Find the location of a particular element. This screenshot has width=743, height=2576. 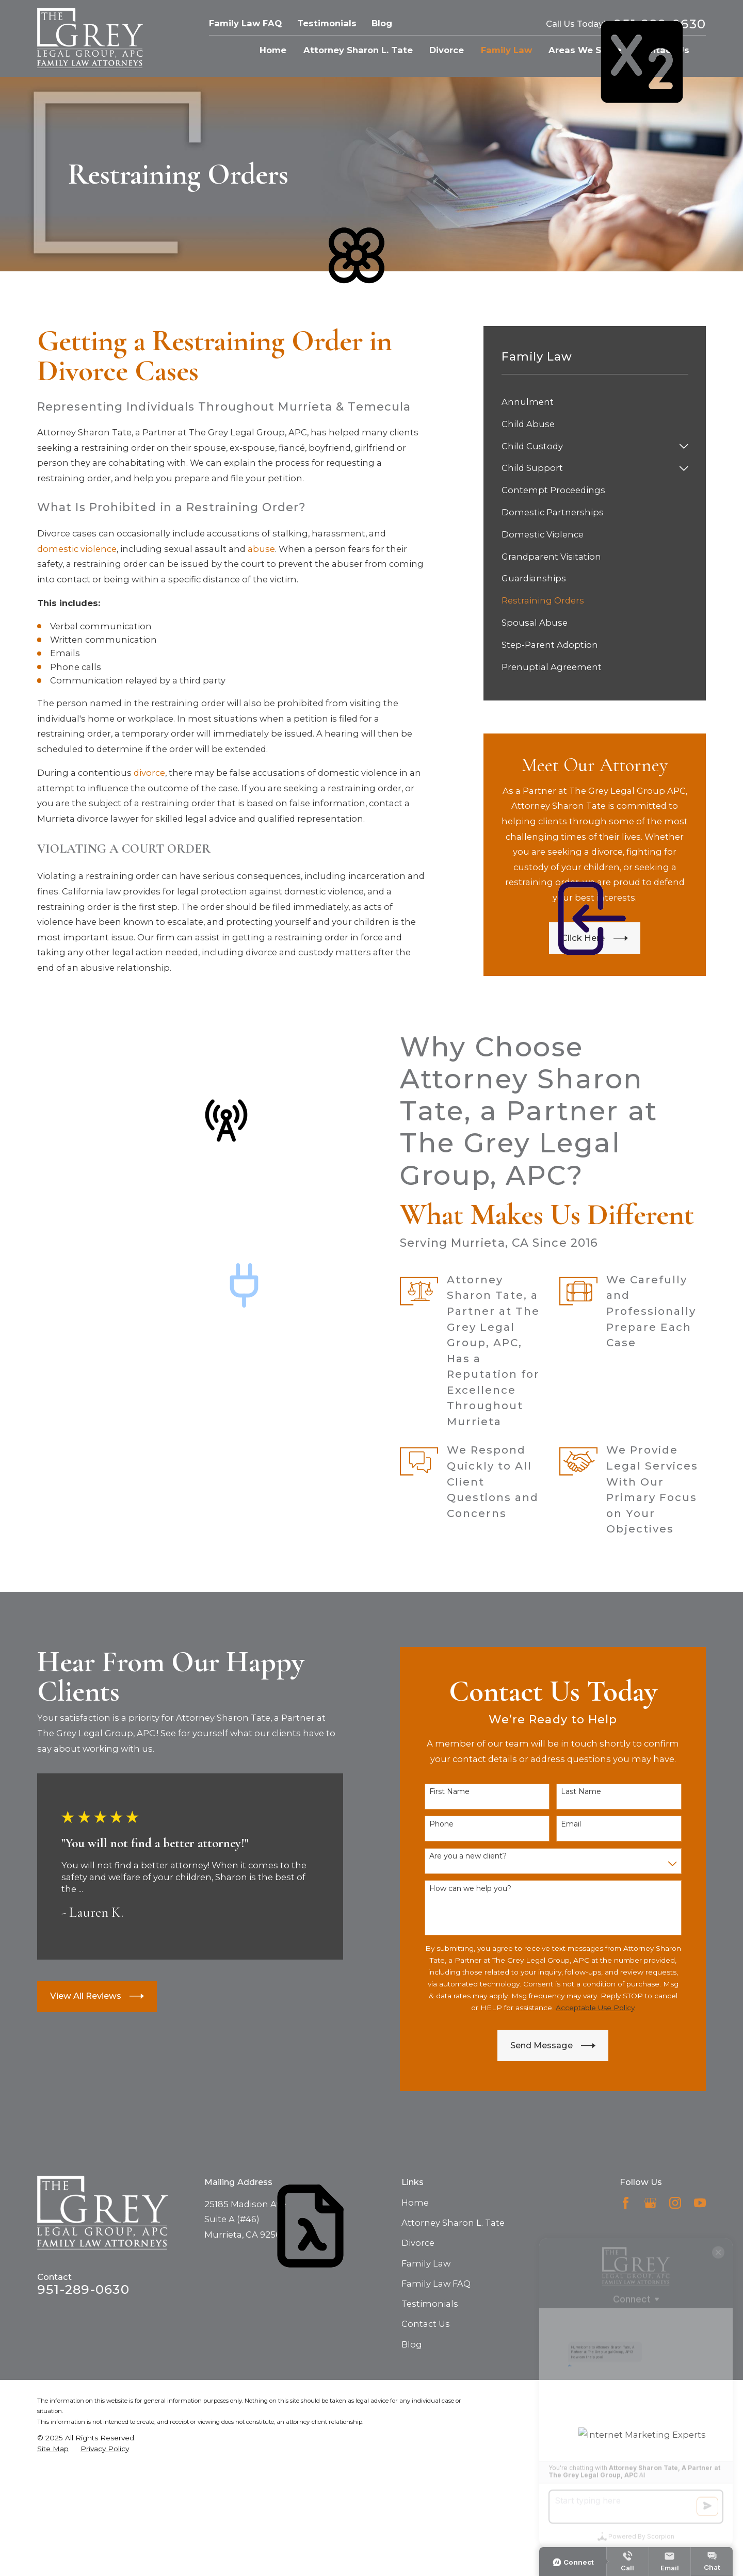

format text as subscript is located at coordinates (642, 62).